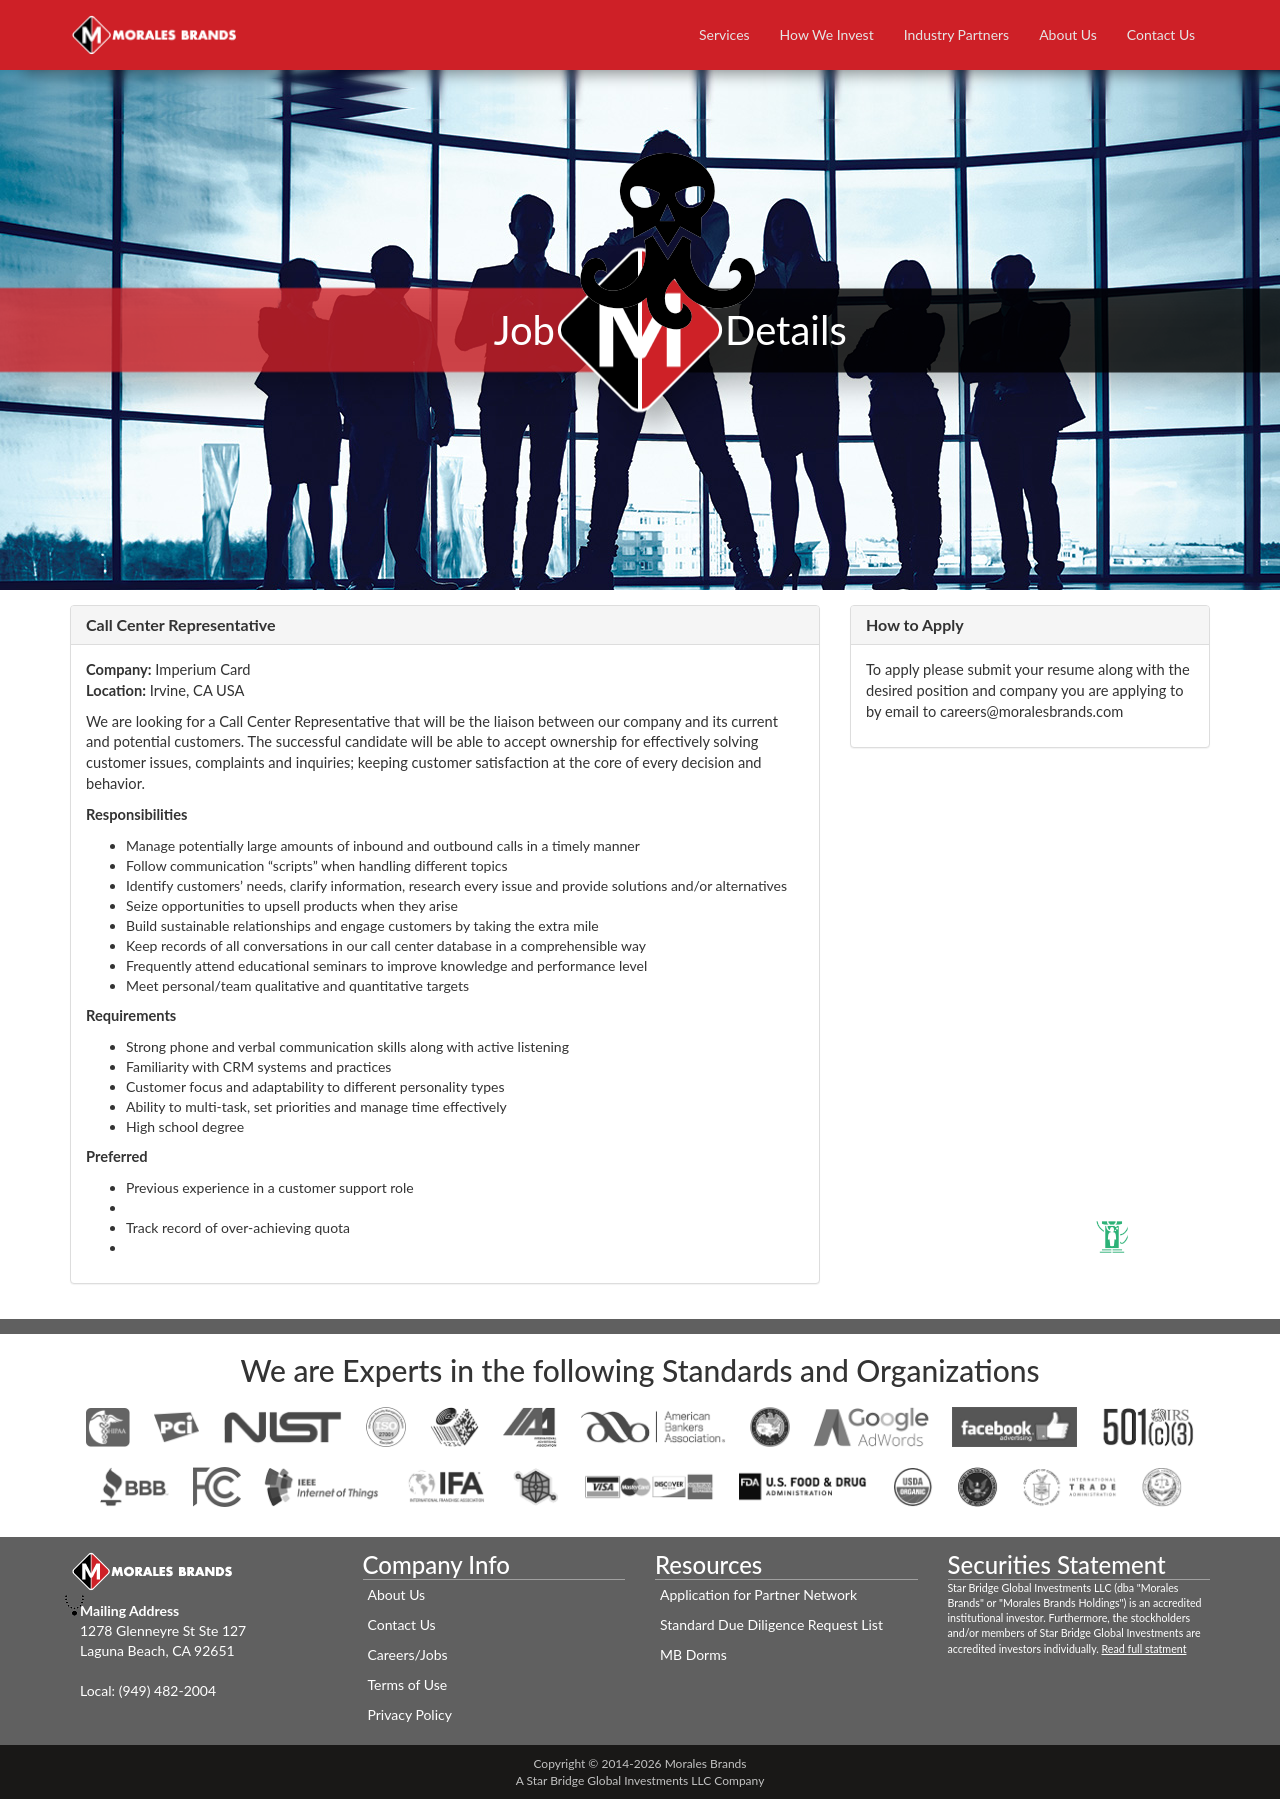 This screenshot has width=1280, height=1799. I want to click on browse jewelry or accessories category, so click(74, 1605).